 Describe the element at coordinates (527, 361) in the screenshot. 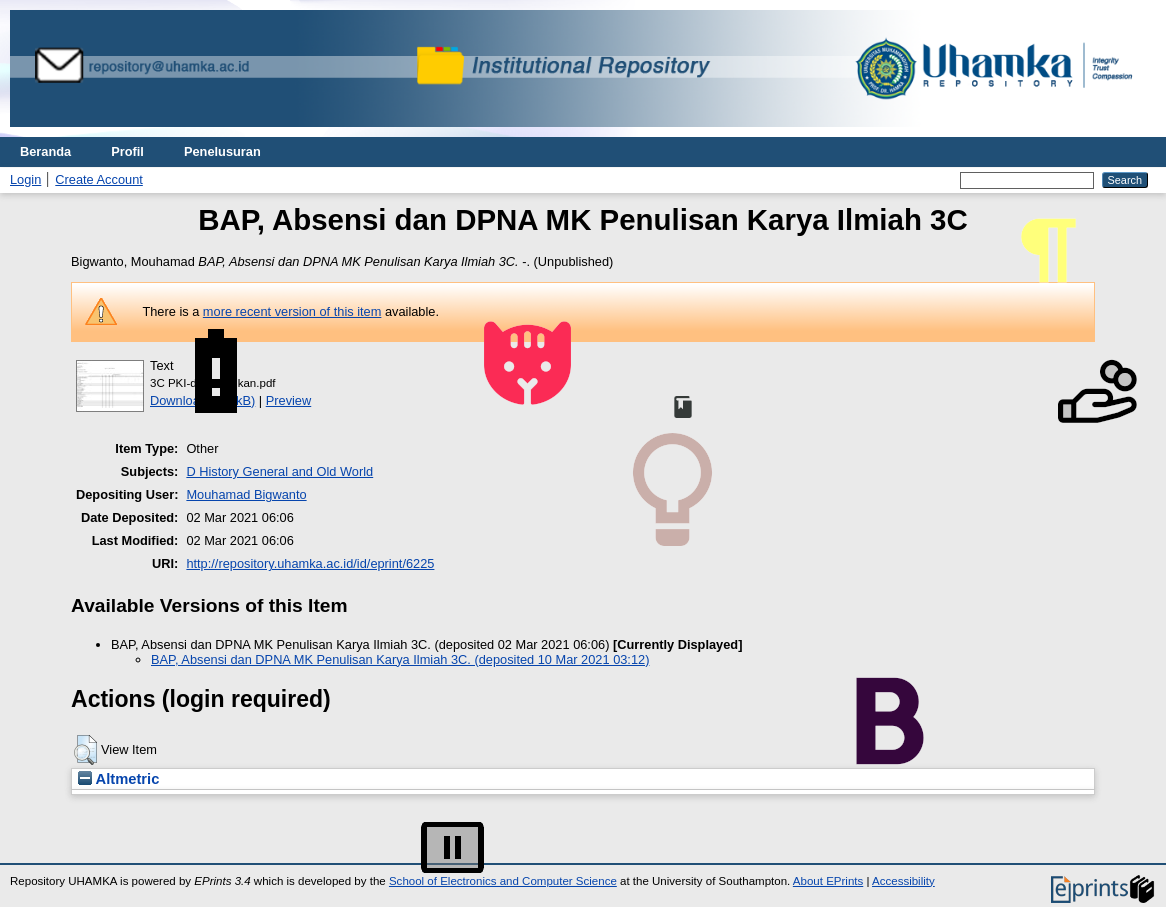

I see `access pet-related features or settings` at that location.